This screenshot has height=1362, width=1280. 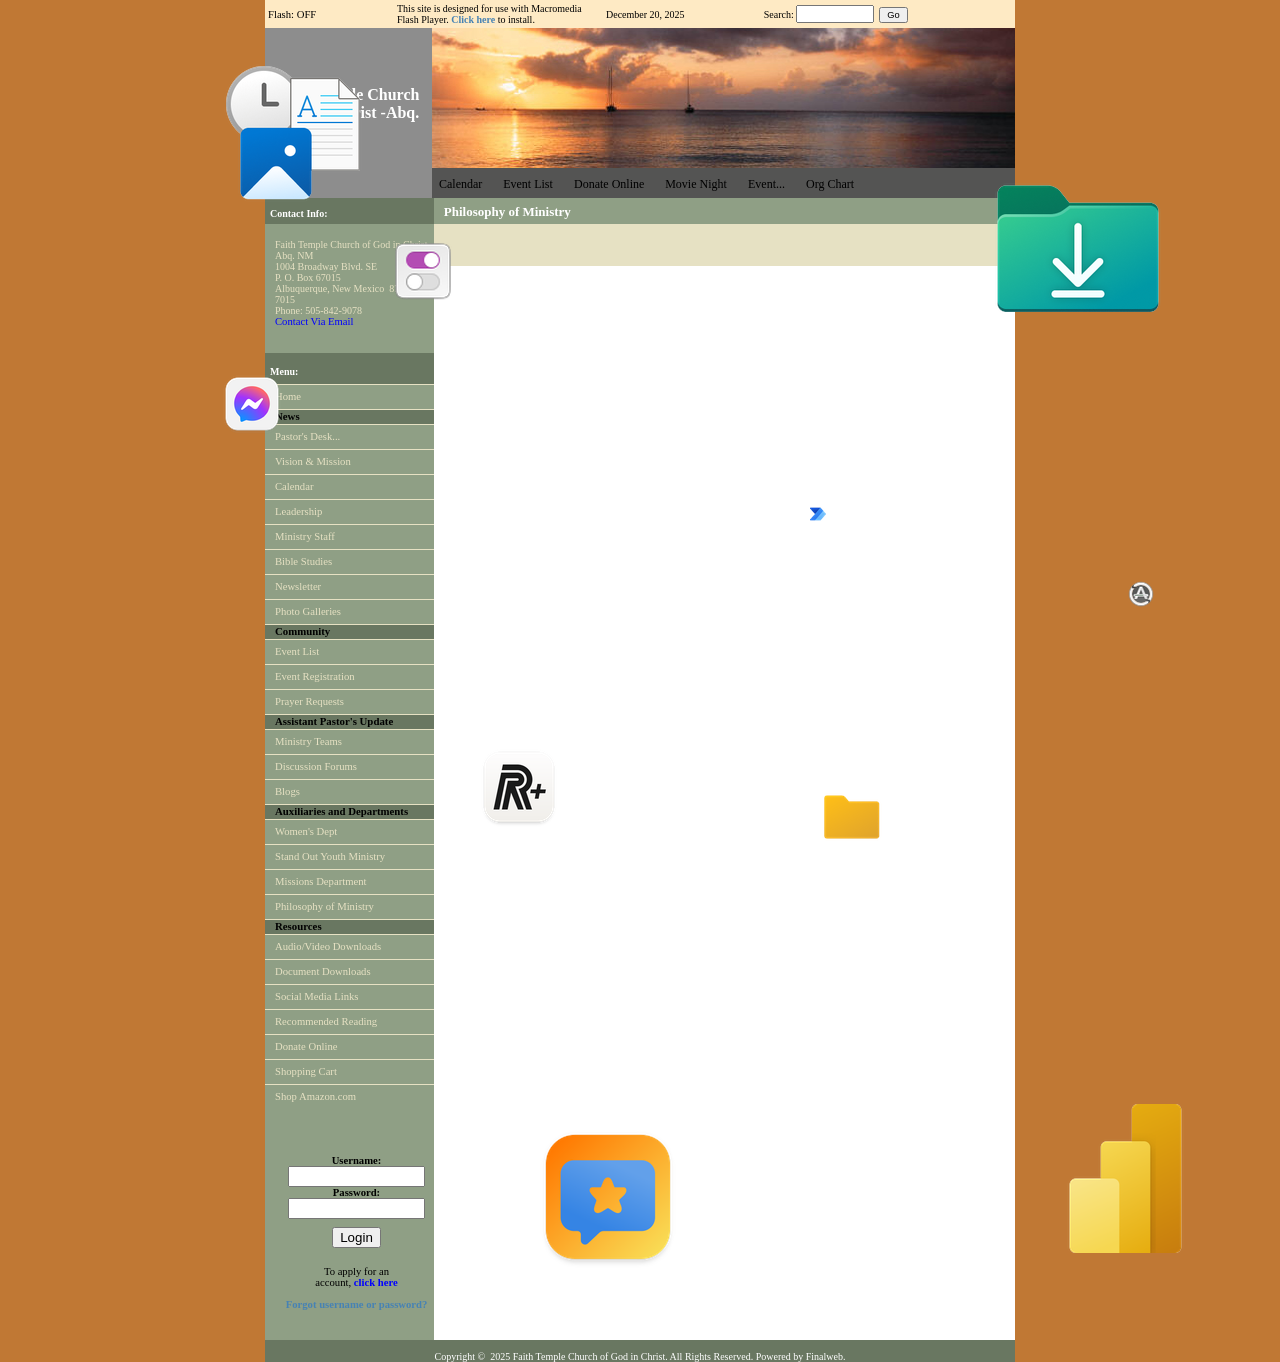 What do you see at coordinates (851, 818) in the screenshot?
I see `open liveback folder` at bounding box center [851, 818].